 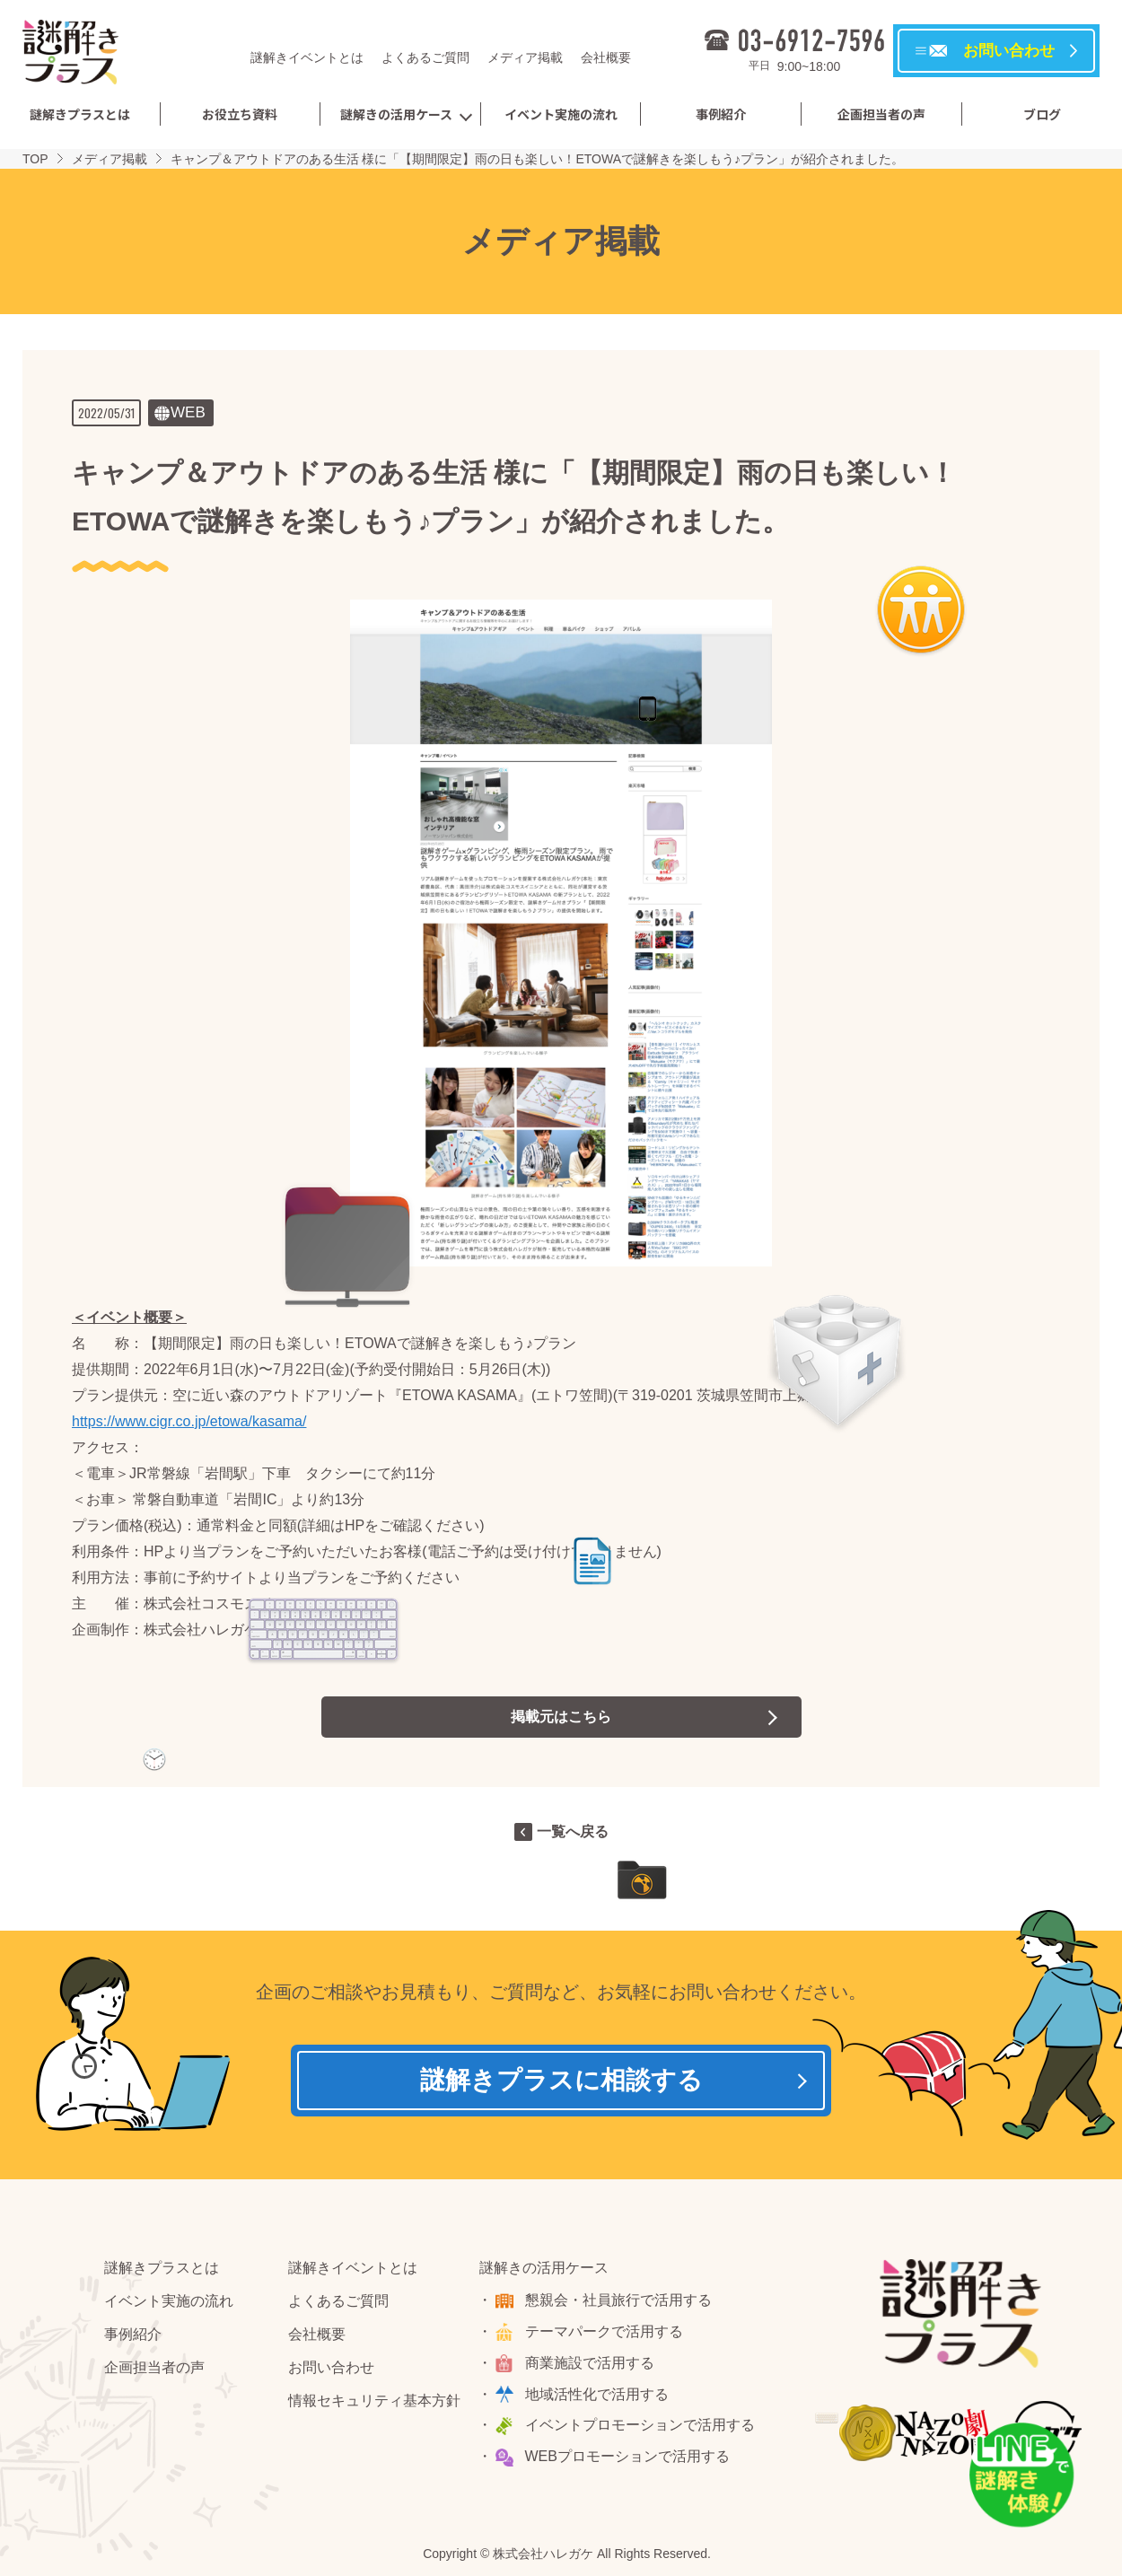 I want to click on access files stored on a remote server or network, so click(x=347, y=1245).